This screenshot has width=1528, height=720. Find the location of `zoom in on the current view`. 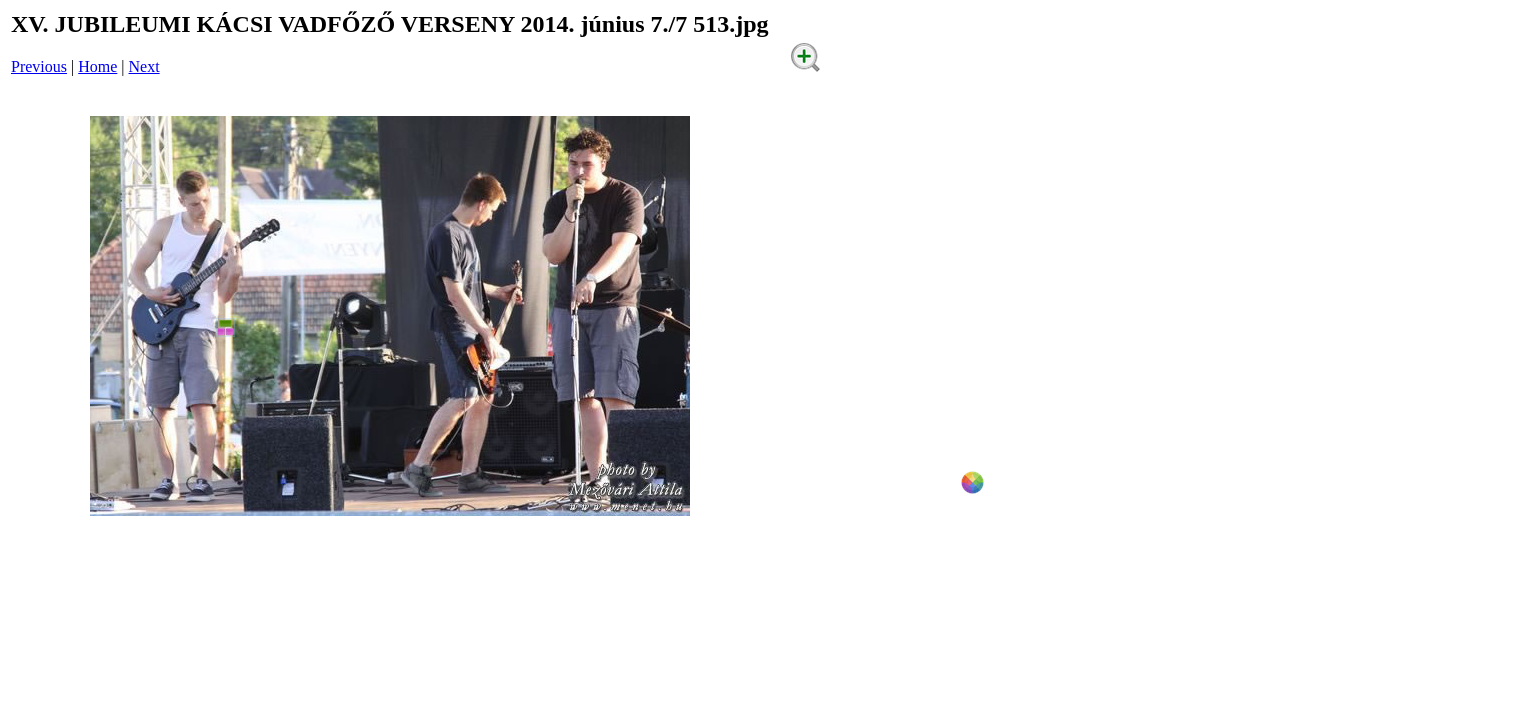

zoom in on the current view is located at coordinates (805, 57).